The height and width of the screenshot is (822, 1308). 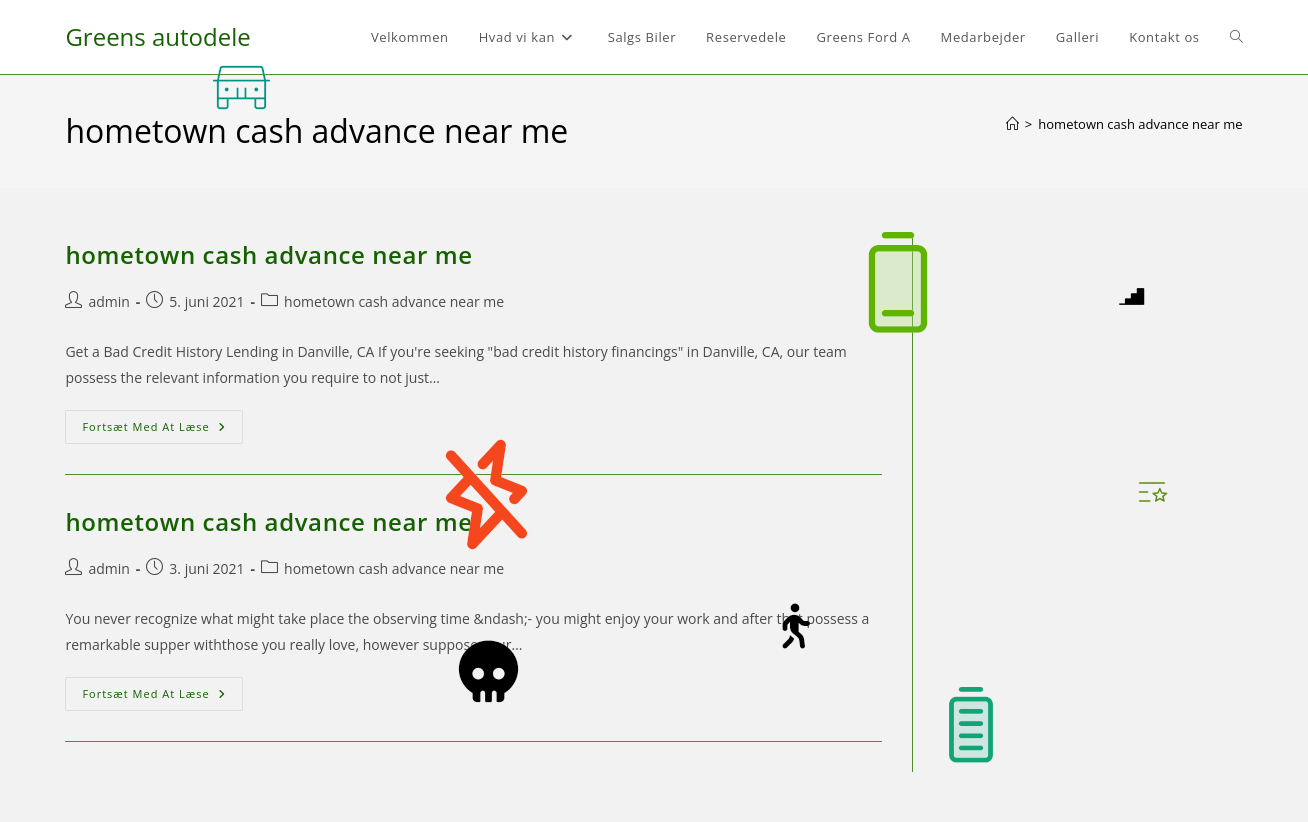 What do you see at coordinates (1132, 296) in the screenshot?
I see `view step count or fitness progress` at bounding box center [1132, 296].